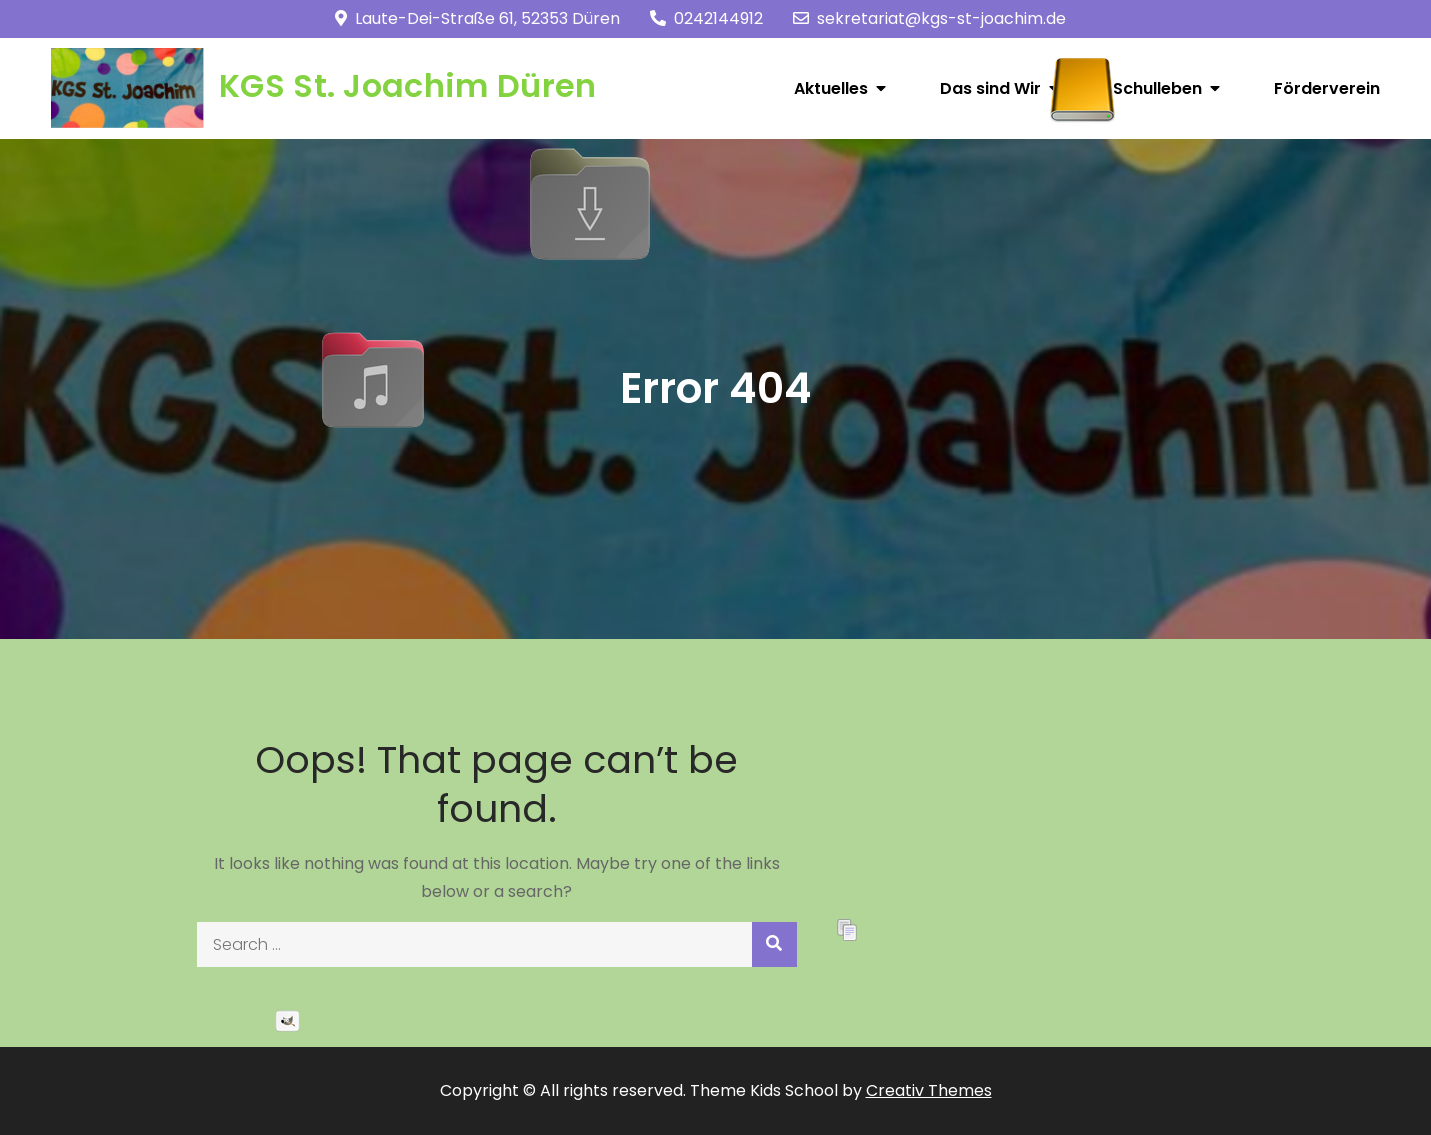 Image resolution: width=1431 pixels, height=1135 pixels. Describe the element at coordinates (287, 1020) in the screenshot. I see `open a GIMP project file` at that location.